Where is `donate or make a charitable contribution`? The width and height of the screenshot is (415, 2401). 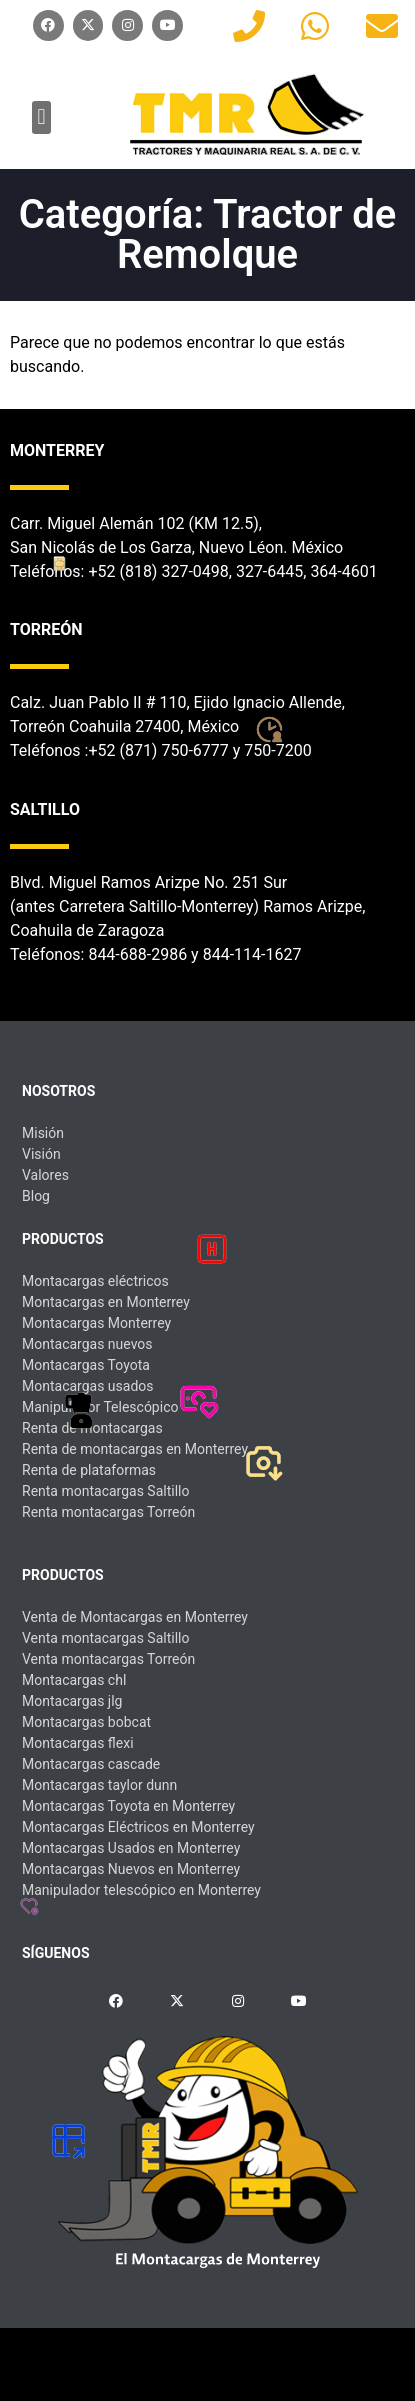
donate or make a charitable contribution is located at coordinates (198, 1398).